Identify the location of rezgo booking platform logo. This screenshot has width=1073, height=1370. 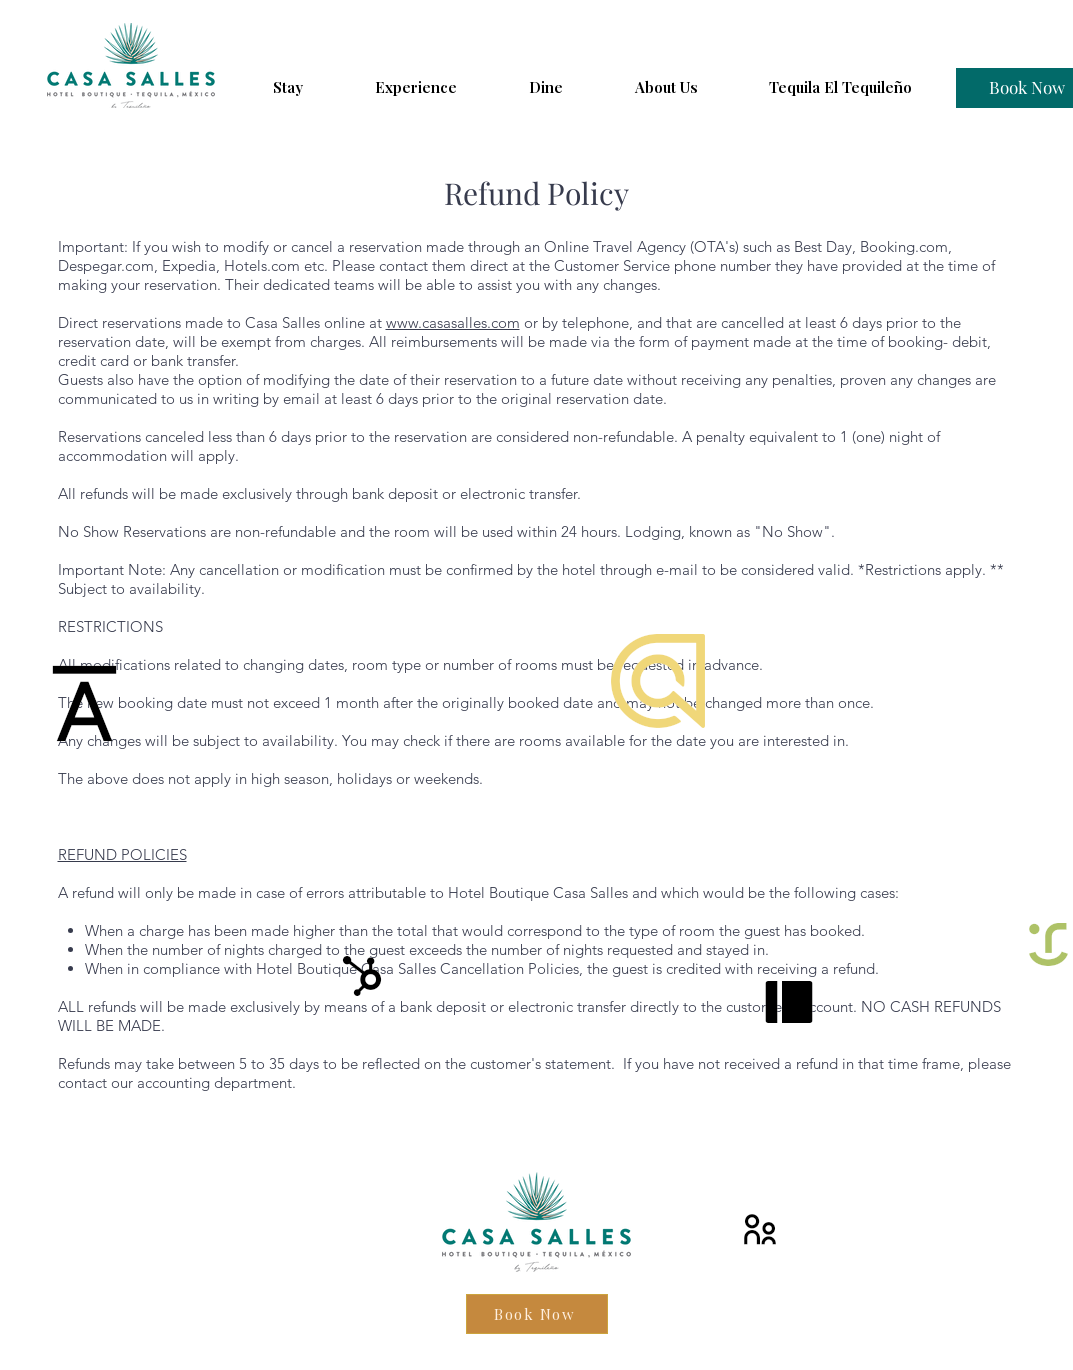
(1048, 944).